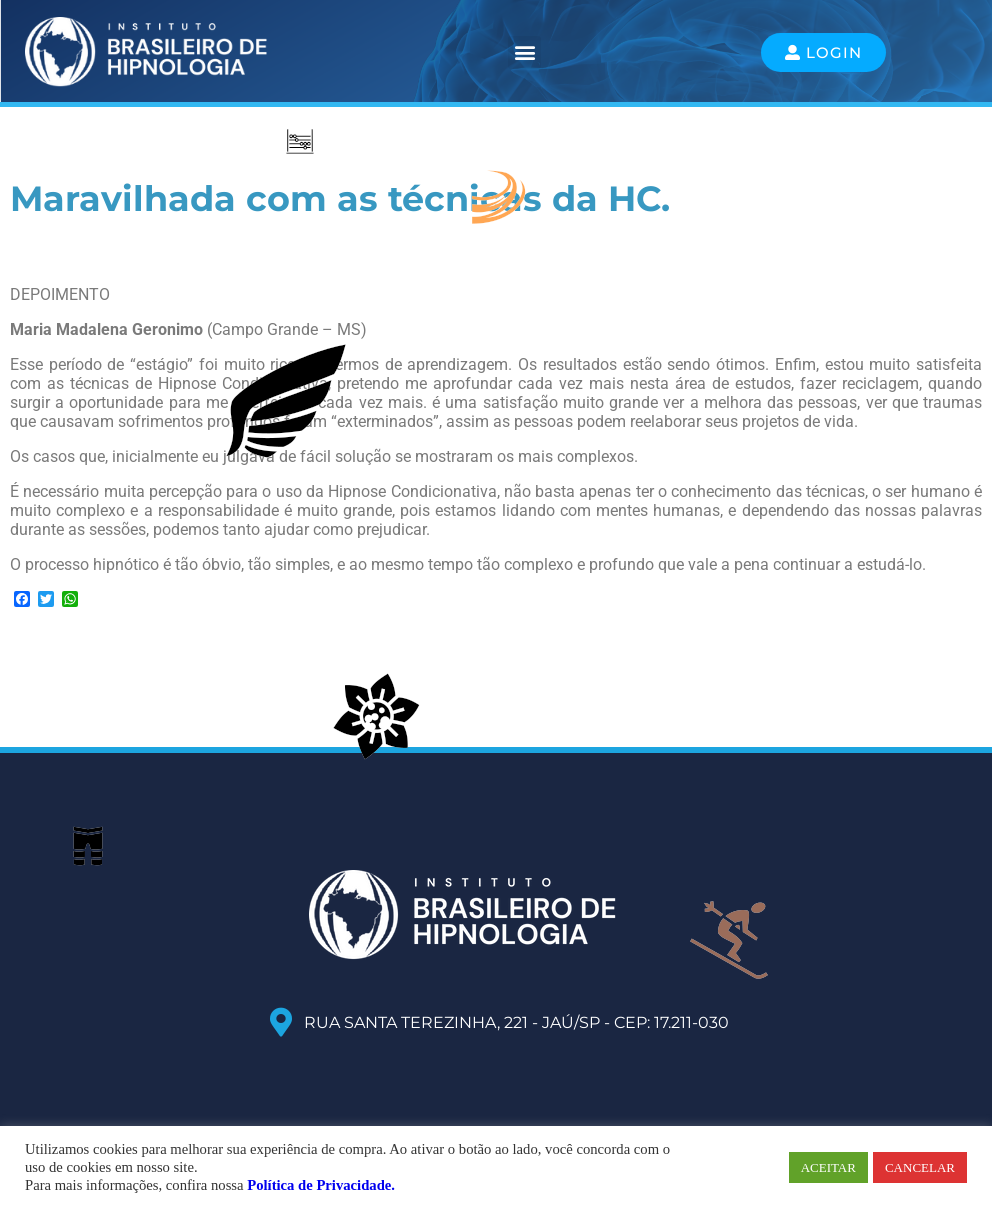 The width and height of the screenshot is (992, 1208). Describe the element at coordinates (729, 940) in the screenshot. I see `access skiing or winter sports activities` at that location.